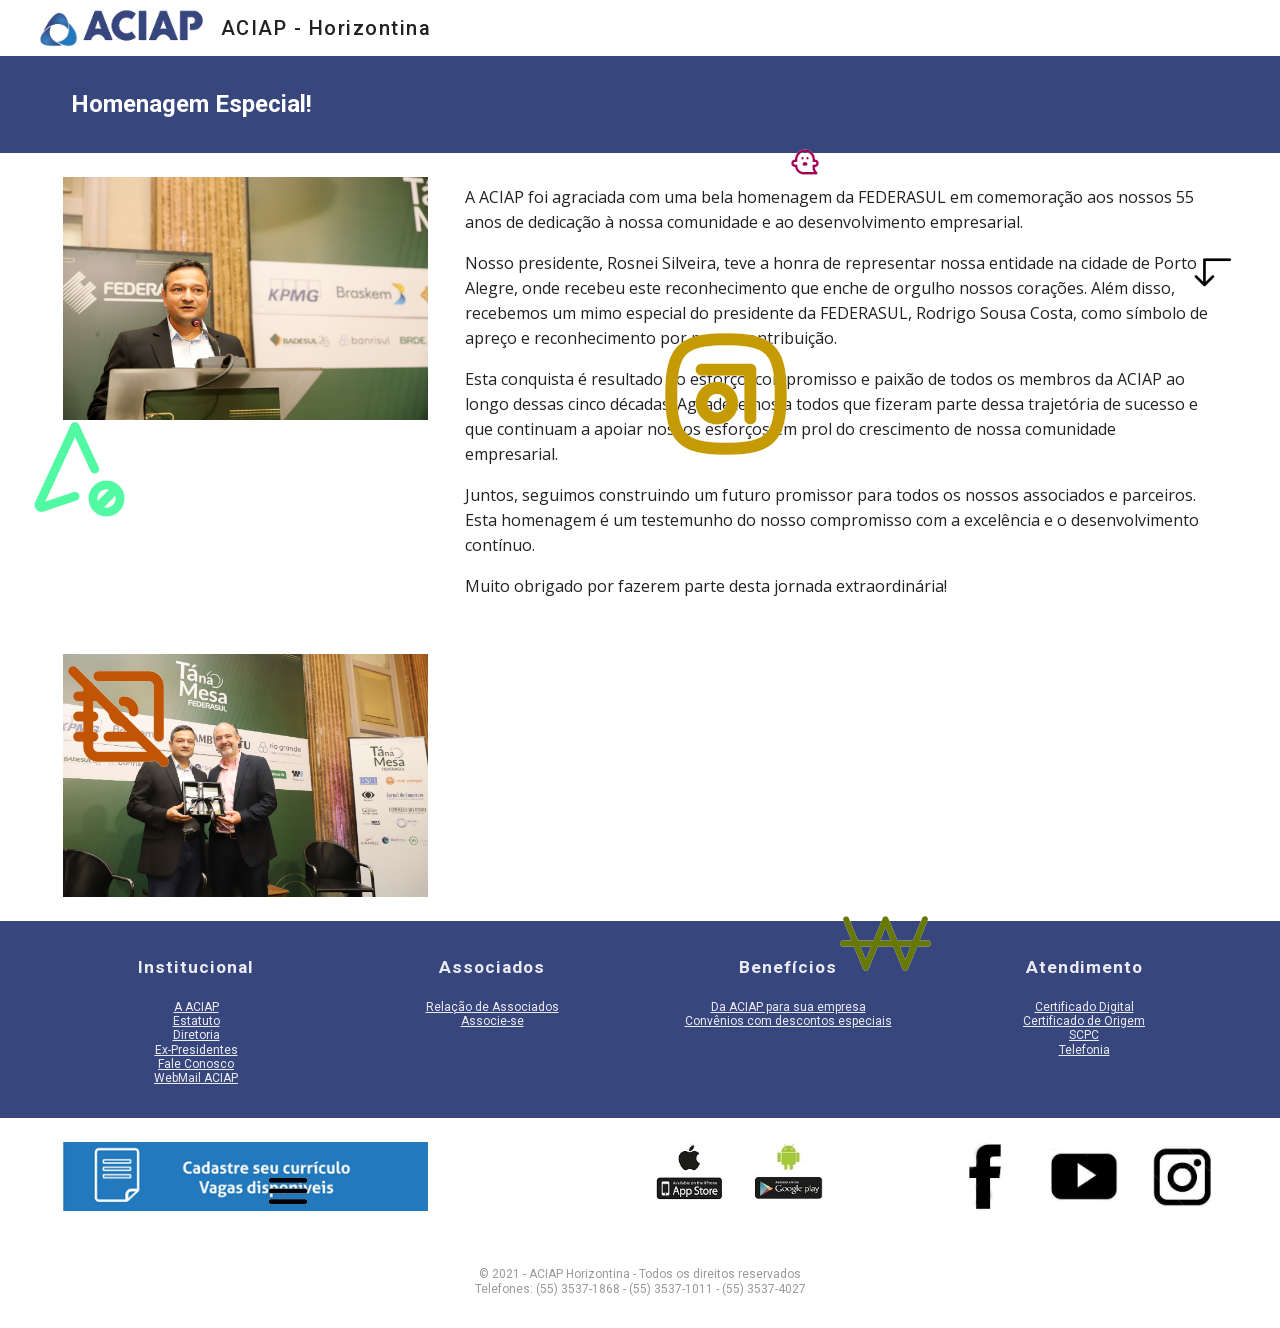  Describe the element at coordinates (885, 940) in the screenshot. I see `indicates Korean won currency` at that location.